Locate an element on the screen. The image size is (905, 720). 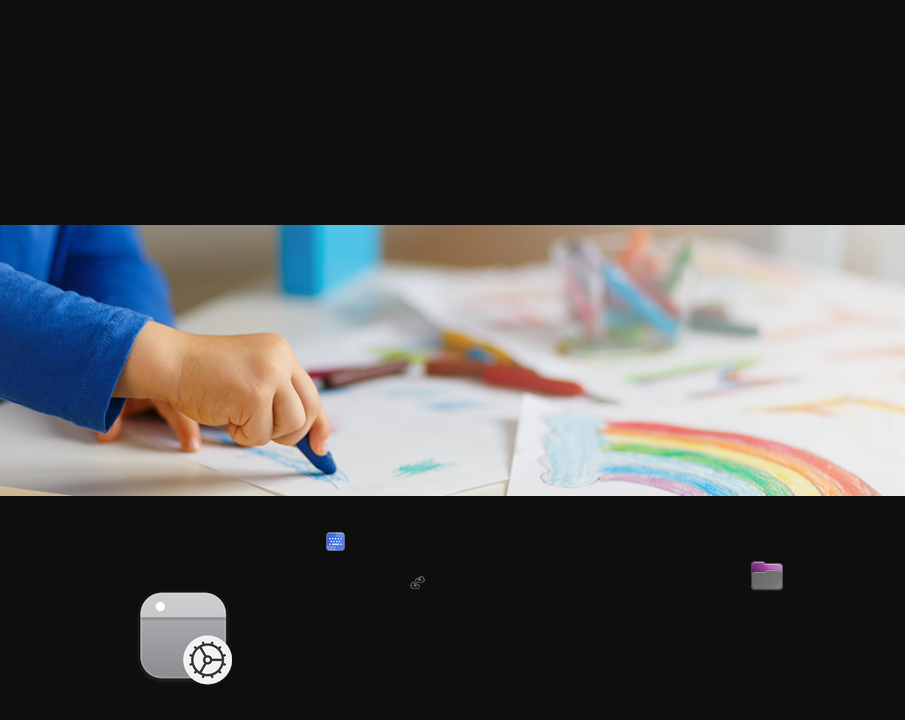
access keyboard and input method settings is located at coordinates (335, 541).